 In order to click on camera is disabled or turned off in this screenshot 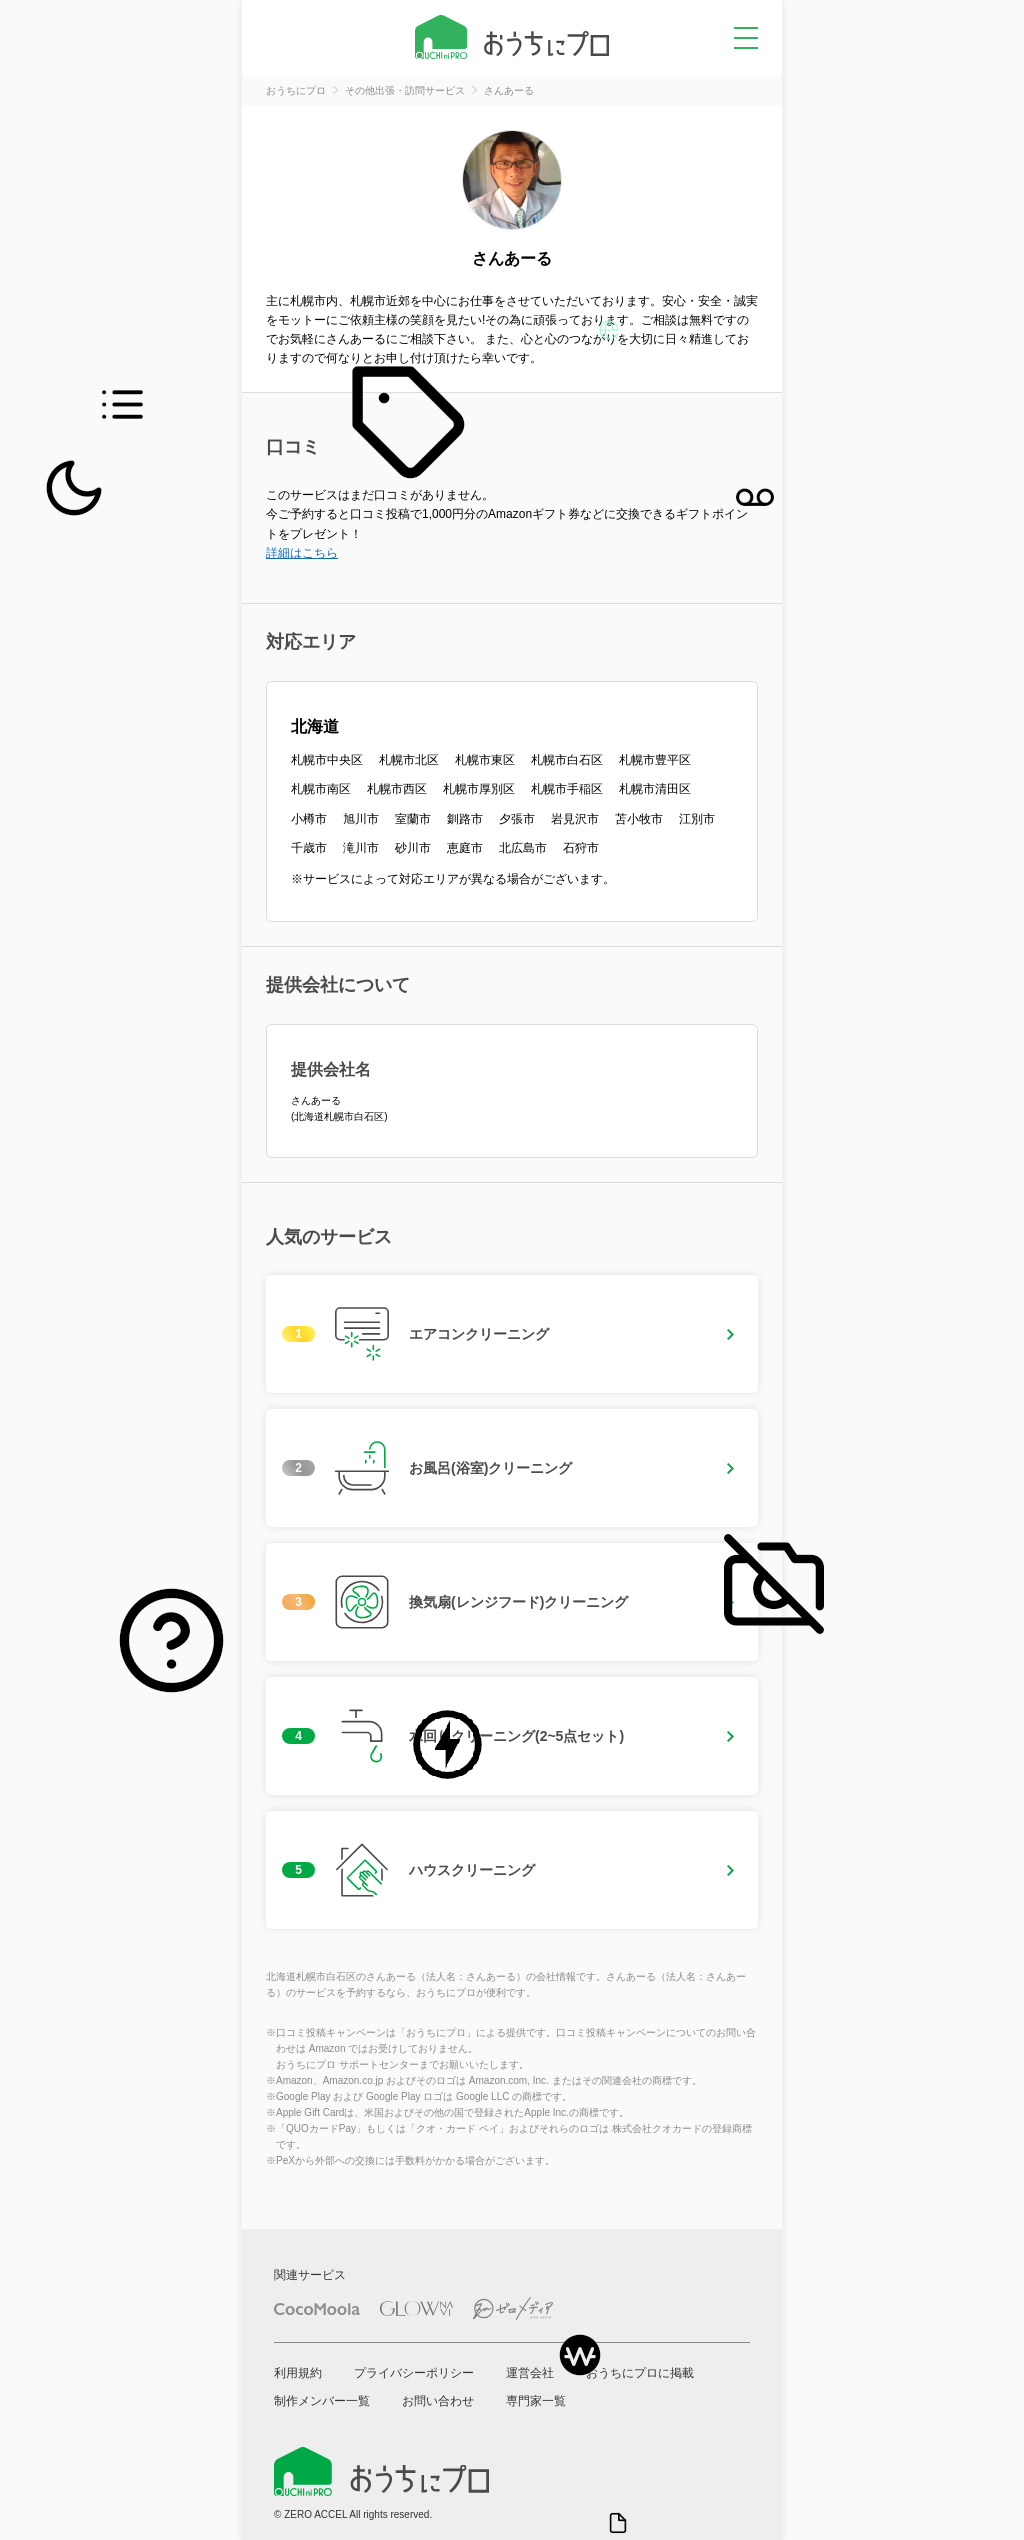, I will do `click(774, 1584)`.